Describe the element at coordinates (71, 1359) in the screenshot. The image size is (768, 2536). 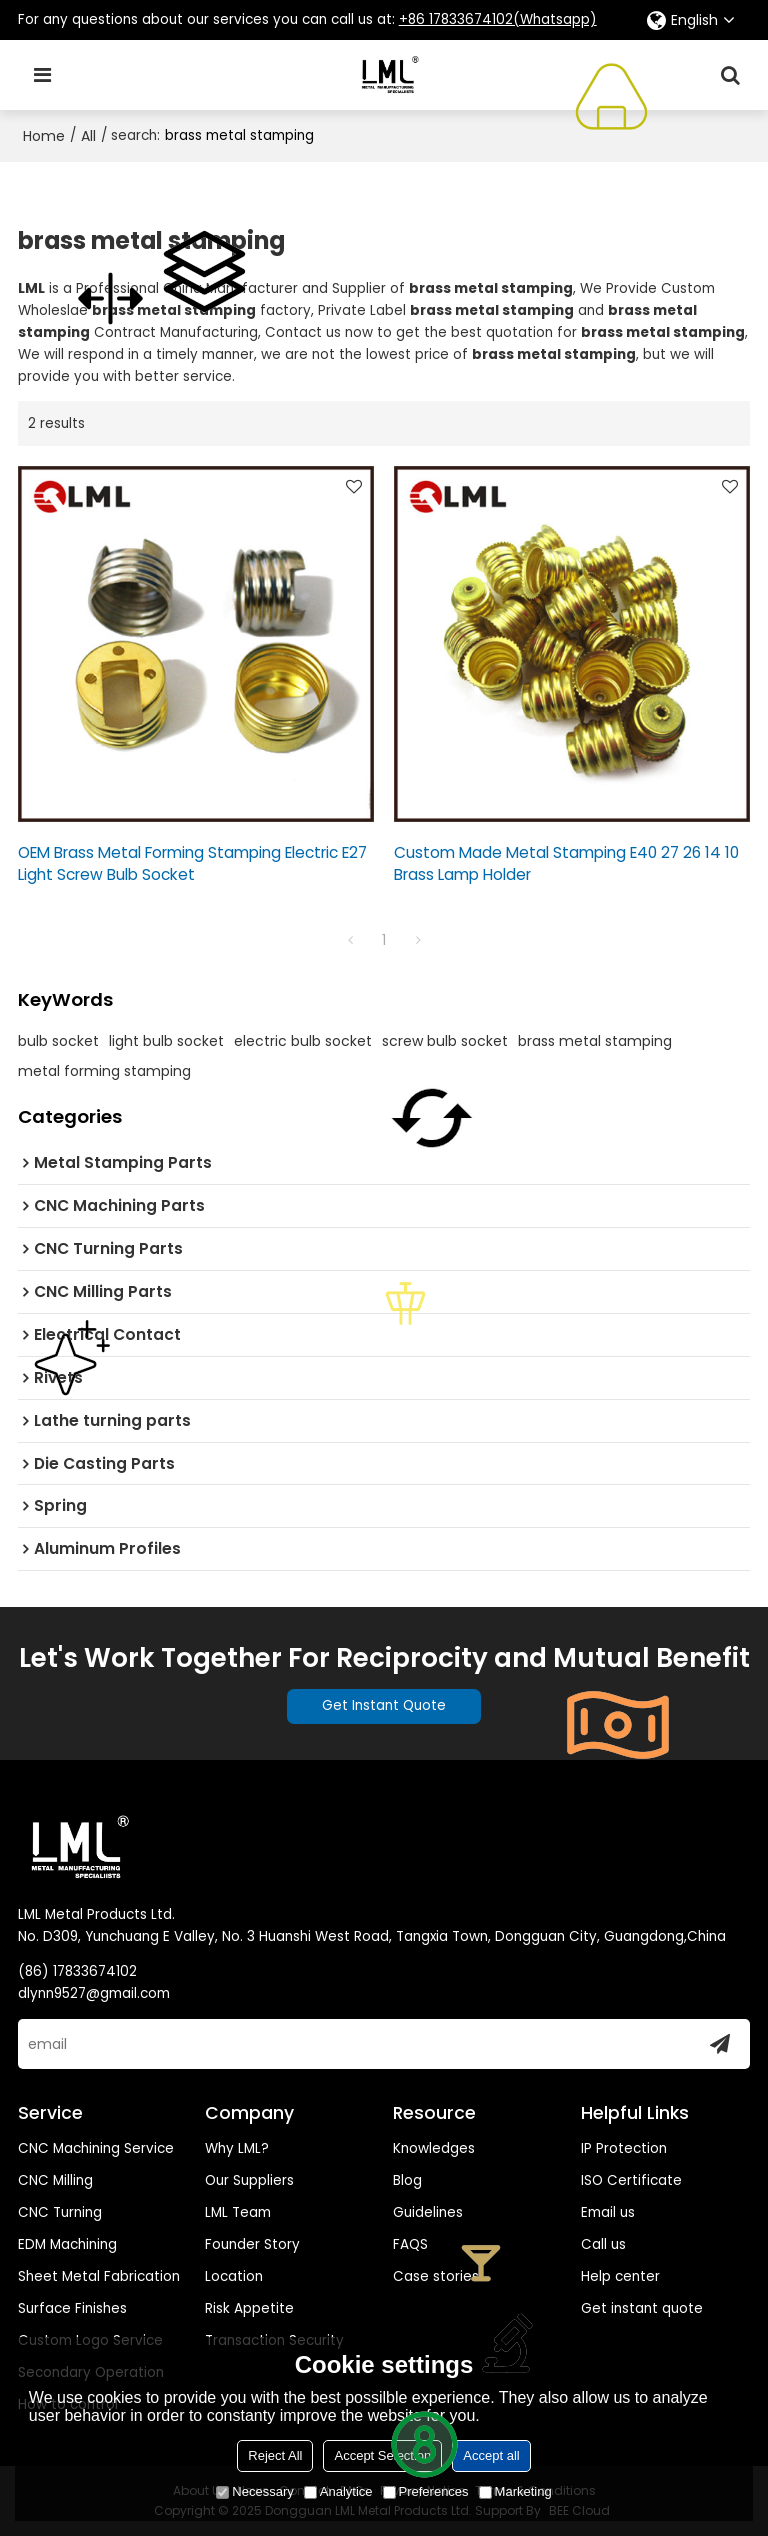
I see `indicates AI-generated or enhanced content` at that location.